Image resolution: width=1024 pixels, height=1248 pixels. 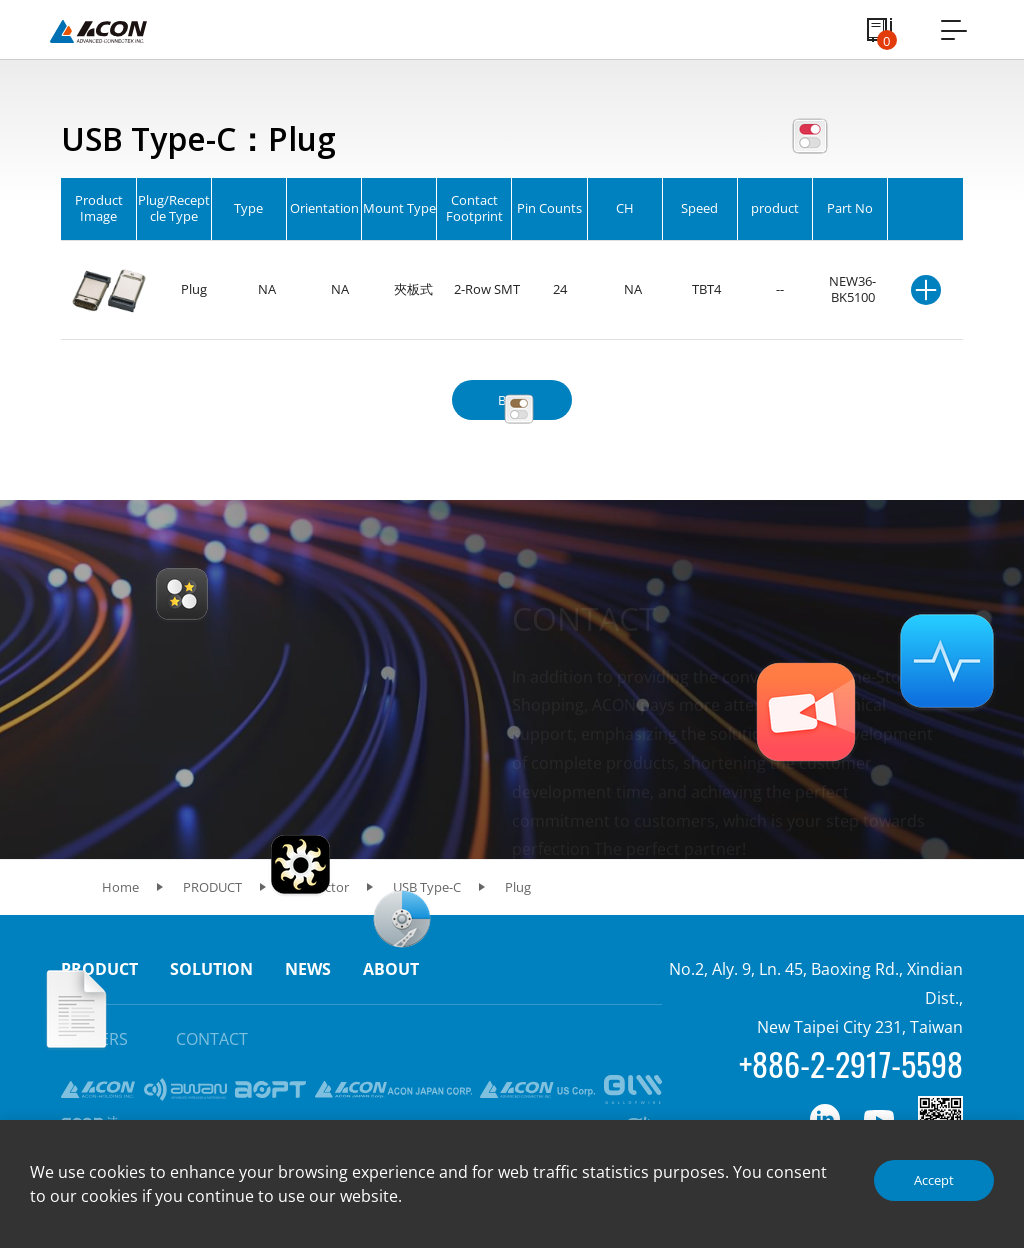 I want to click on launch iagno reversi board game, so click(x=182, y=594).